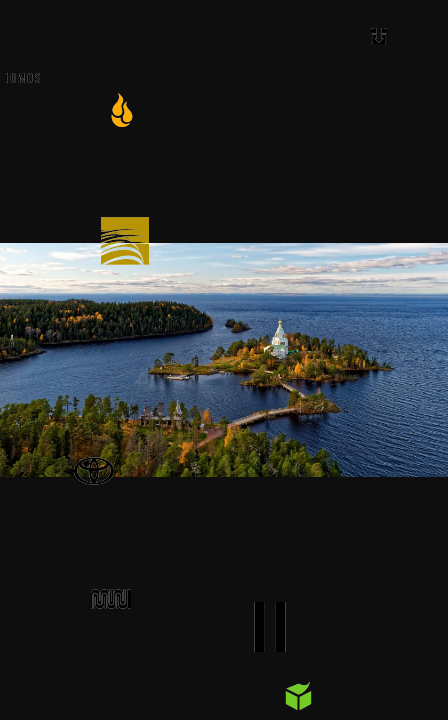  I want to click on open the ElevenLabs app, so click(270, 627).